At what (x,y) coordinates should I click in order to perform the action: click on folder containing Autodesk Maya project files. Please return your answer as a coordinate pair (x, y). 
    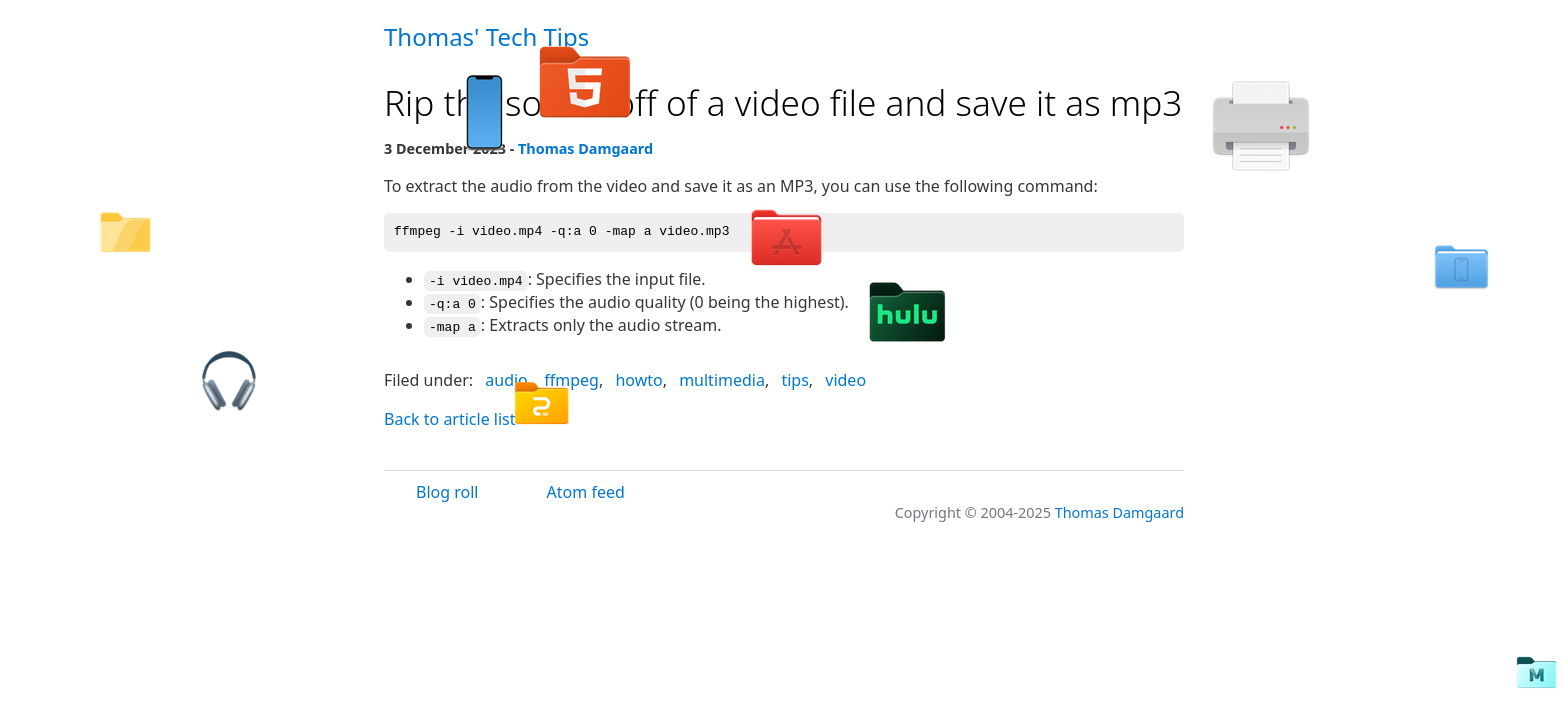
    Looking at the image, I should click on (1536, 673).